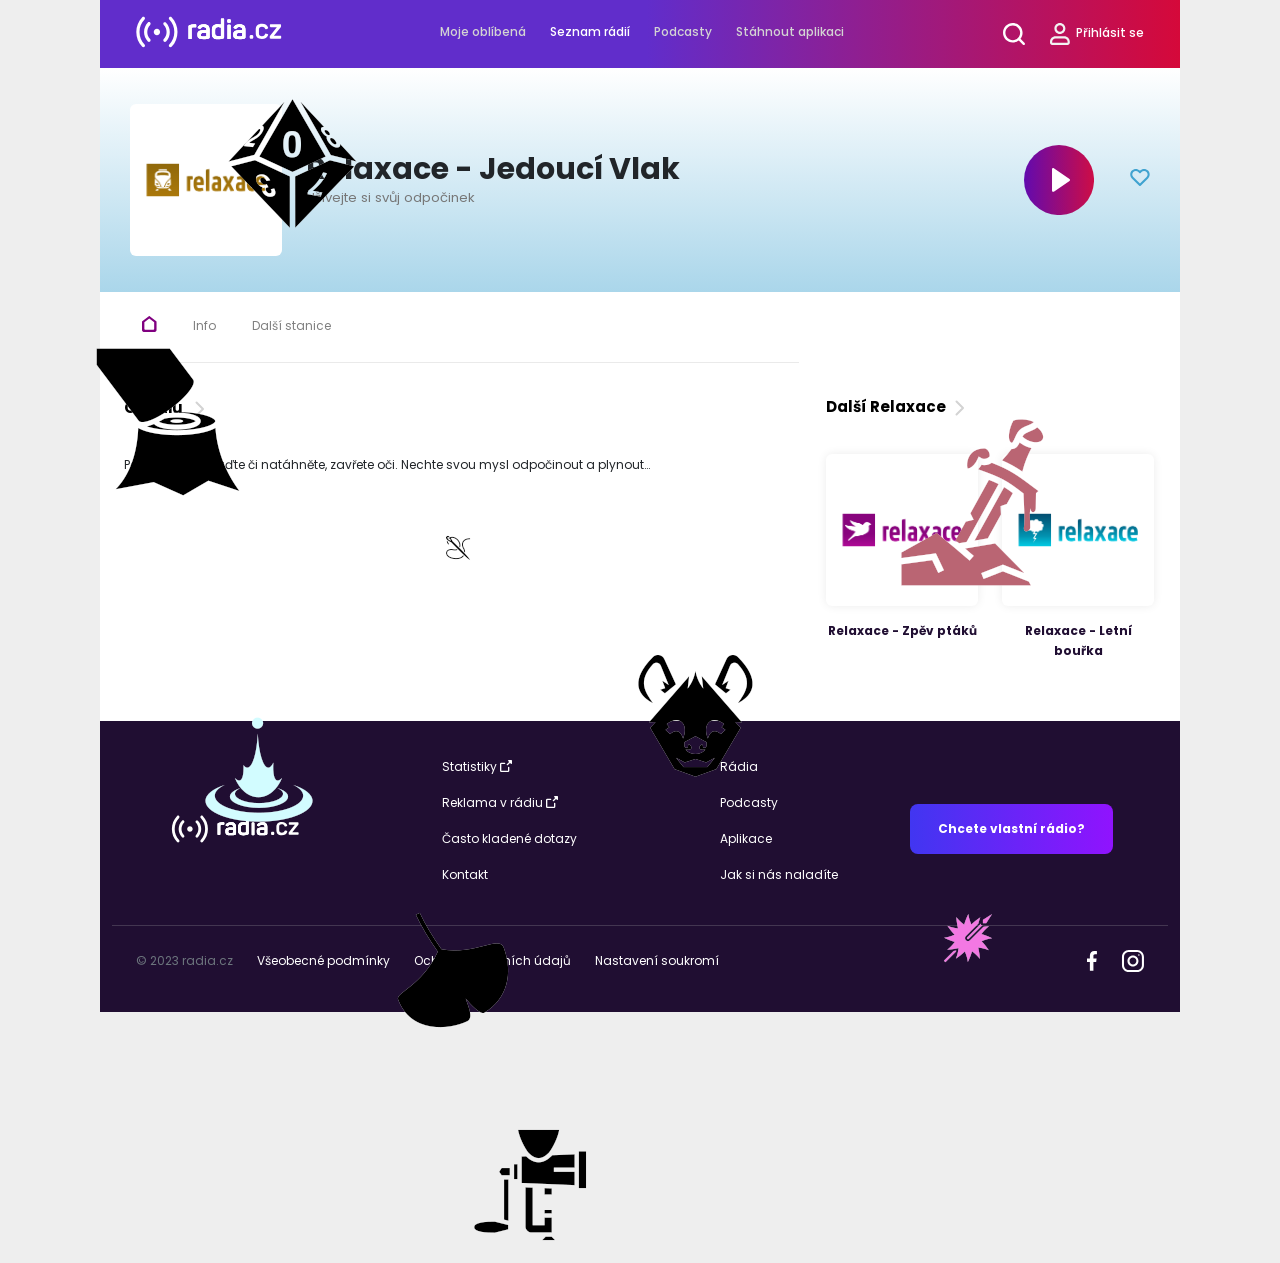 Image resolution: width=1280 pixels, height=1263 pixels. Describe the element at coordinates (453, 970) in the screenshot. I see `nature or botanical category indicator` at that location.